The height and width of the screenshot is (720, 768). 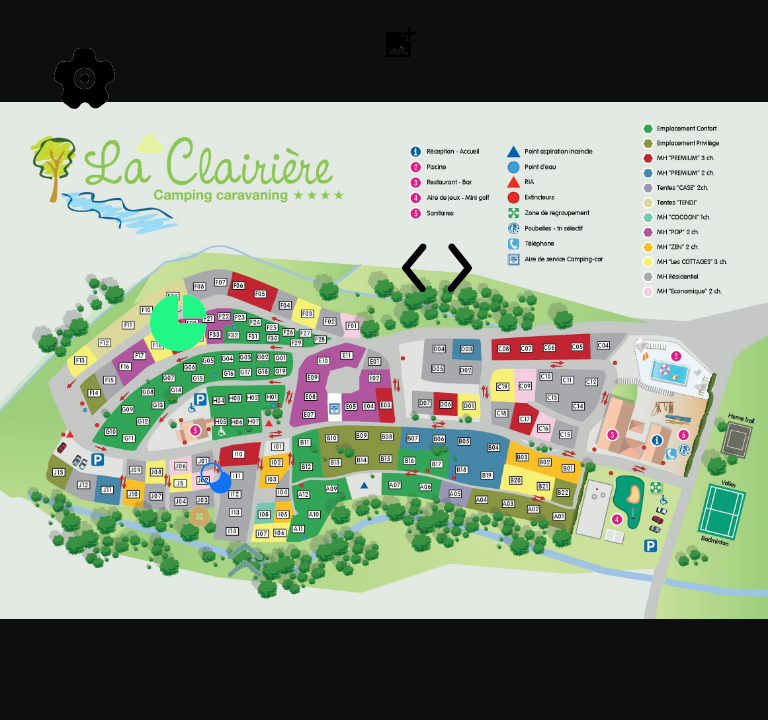 What do you see at coordinates (199, 516) in the screenshot?
I see `close or dismiss a dialog` at bounding box center [199, 516].